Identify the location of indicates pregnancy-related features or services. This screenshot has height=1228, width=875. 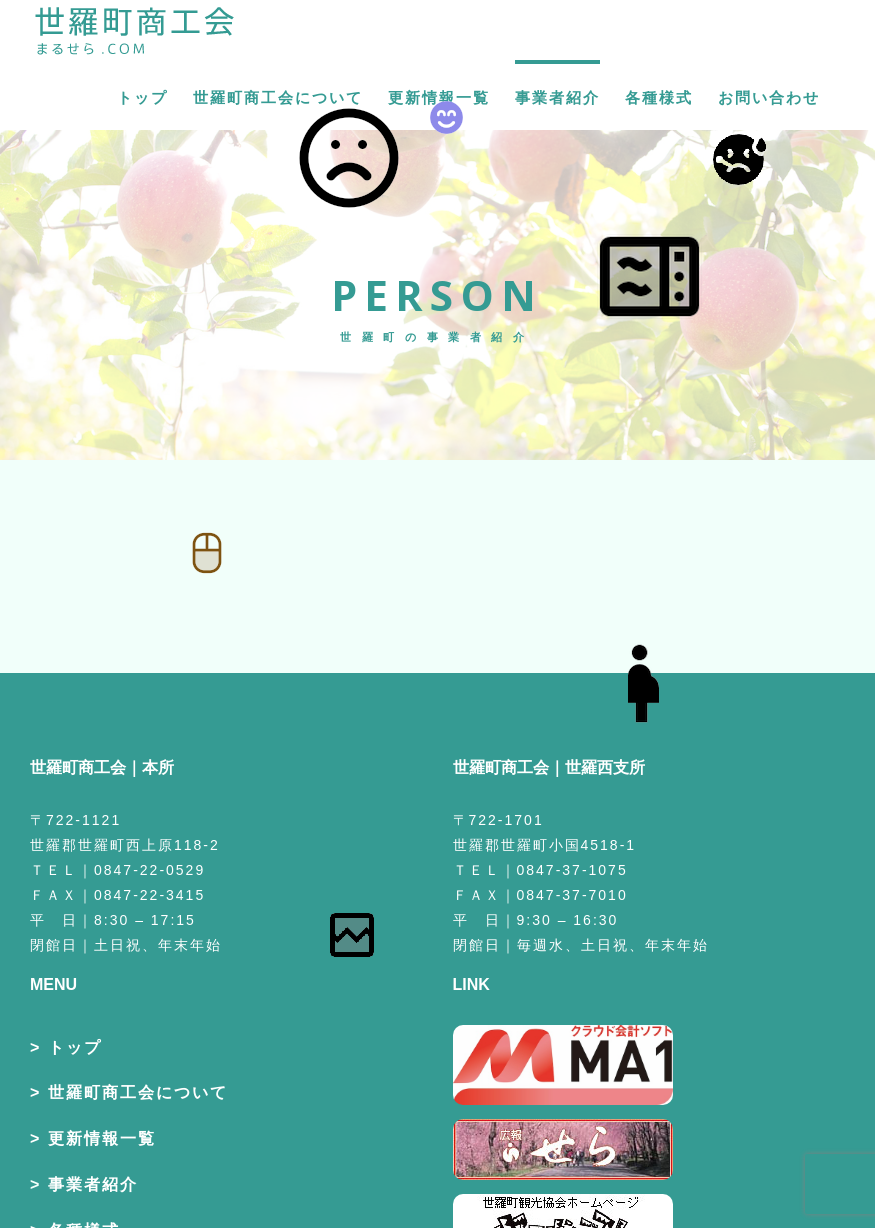
(643, 683).